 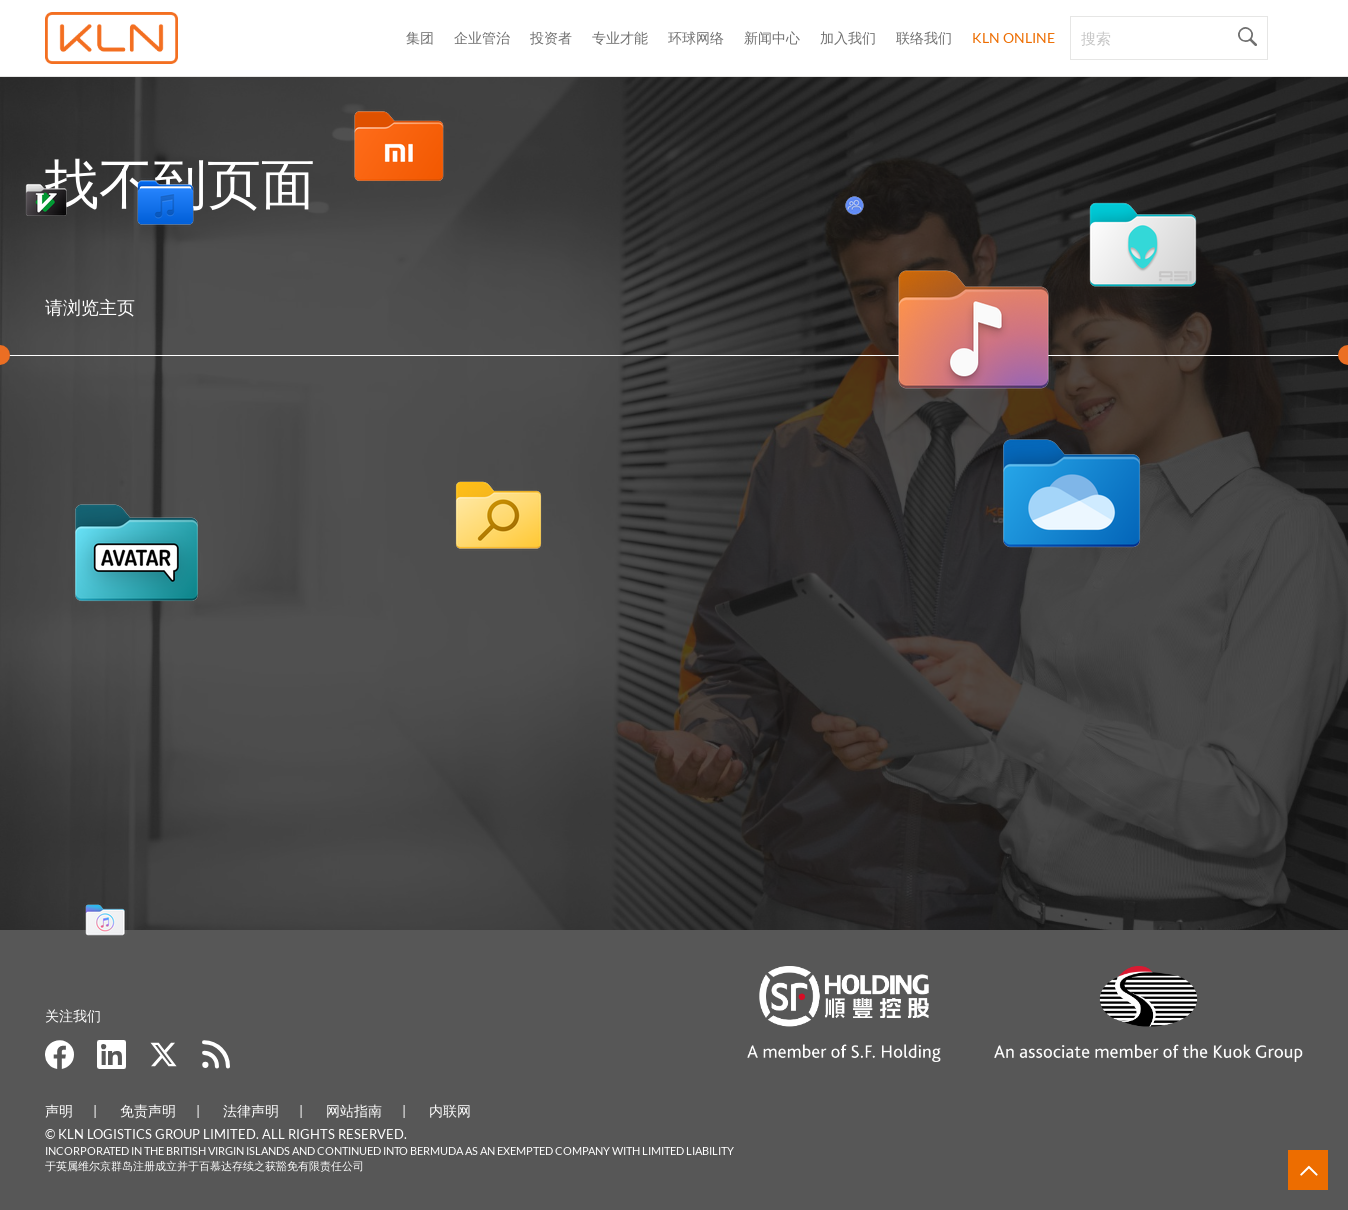 What do you see at coordinates (46, 201) in the screenshot?
I see `folder containing vim editor configuration files` at bounding box center [46, 201].